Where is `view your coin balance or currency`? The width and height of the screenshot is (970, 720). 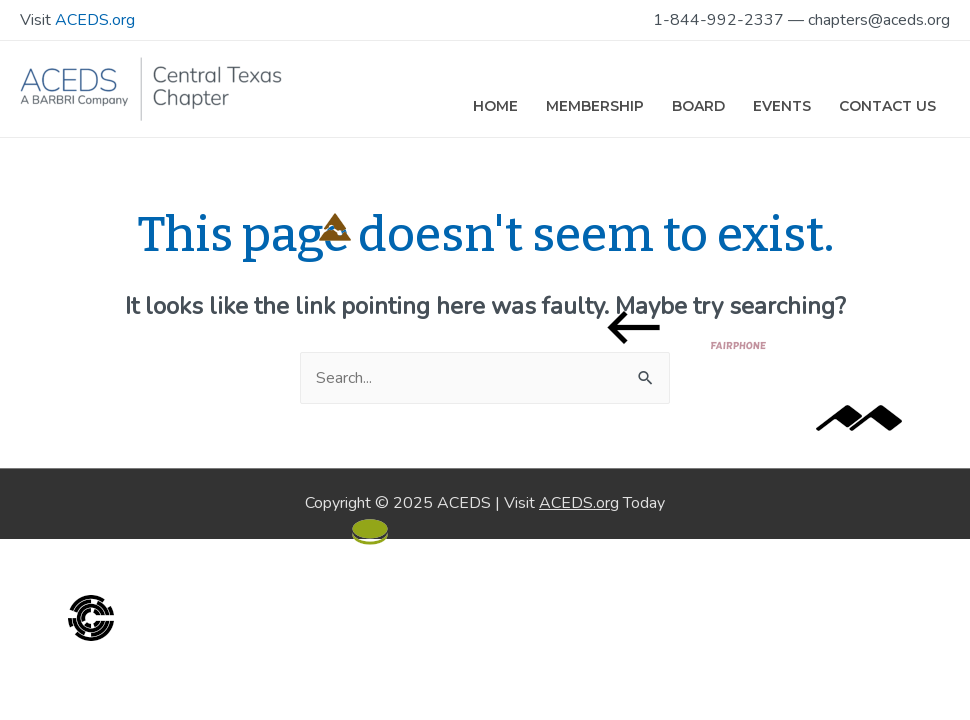
view your coin balance or currency is located at coordinates (370, 532).